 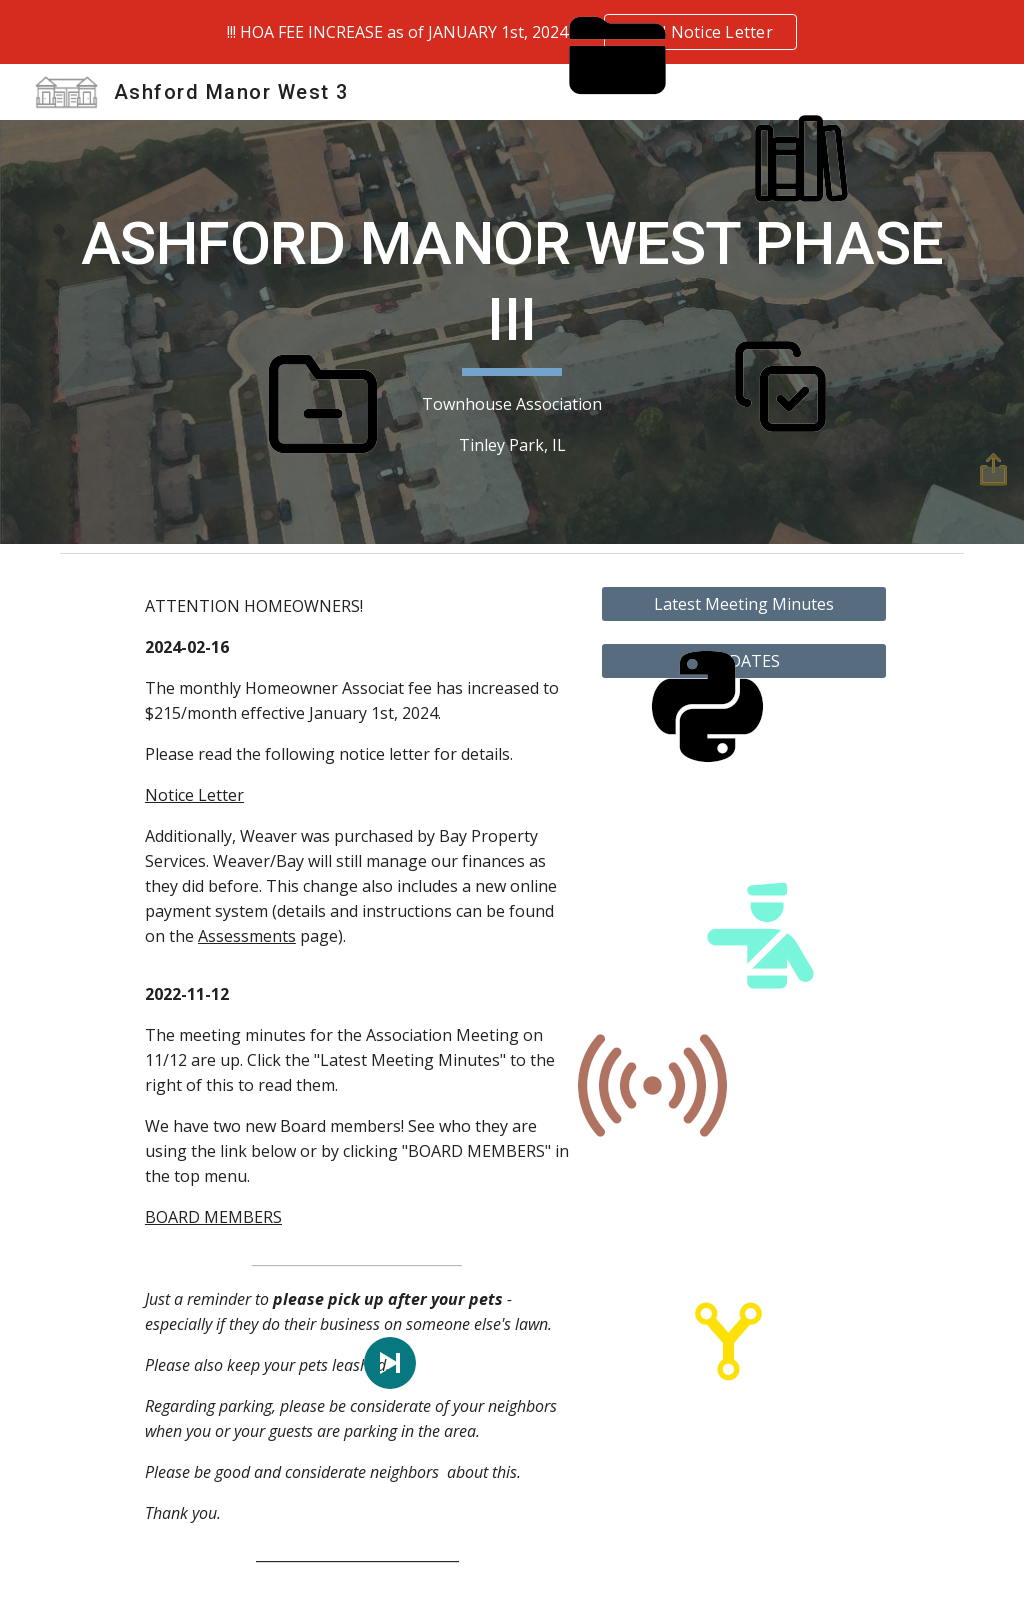 What do you see at coordinates (323, 404) in the screenshot?
I see `remove a folder` at bounding box center [323, 404].